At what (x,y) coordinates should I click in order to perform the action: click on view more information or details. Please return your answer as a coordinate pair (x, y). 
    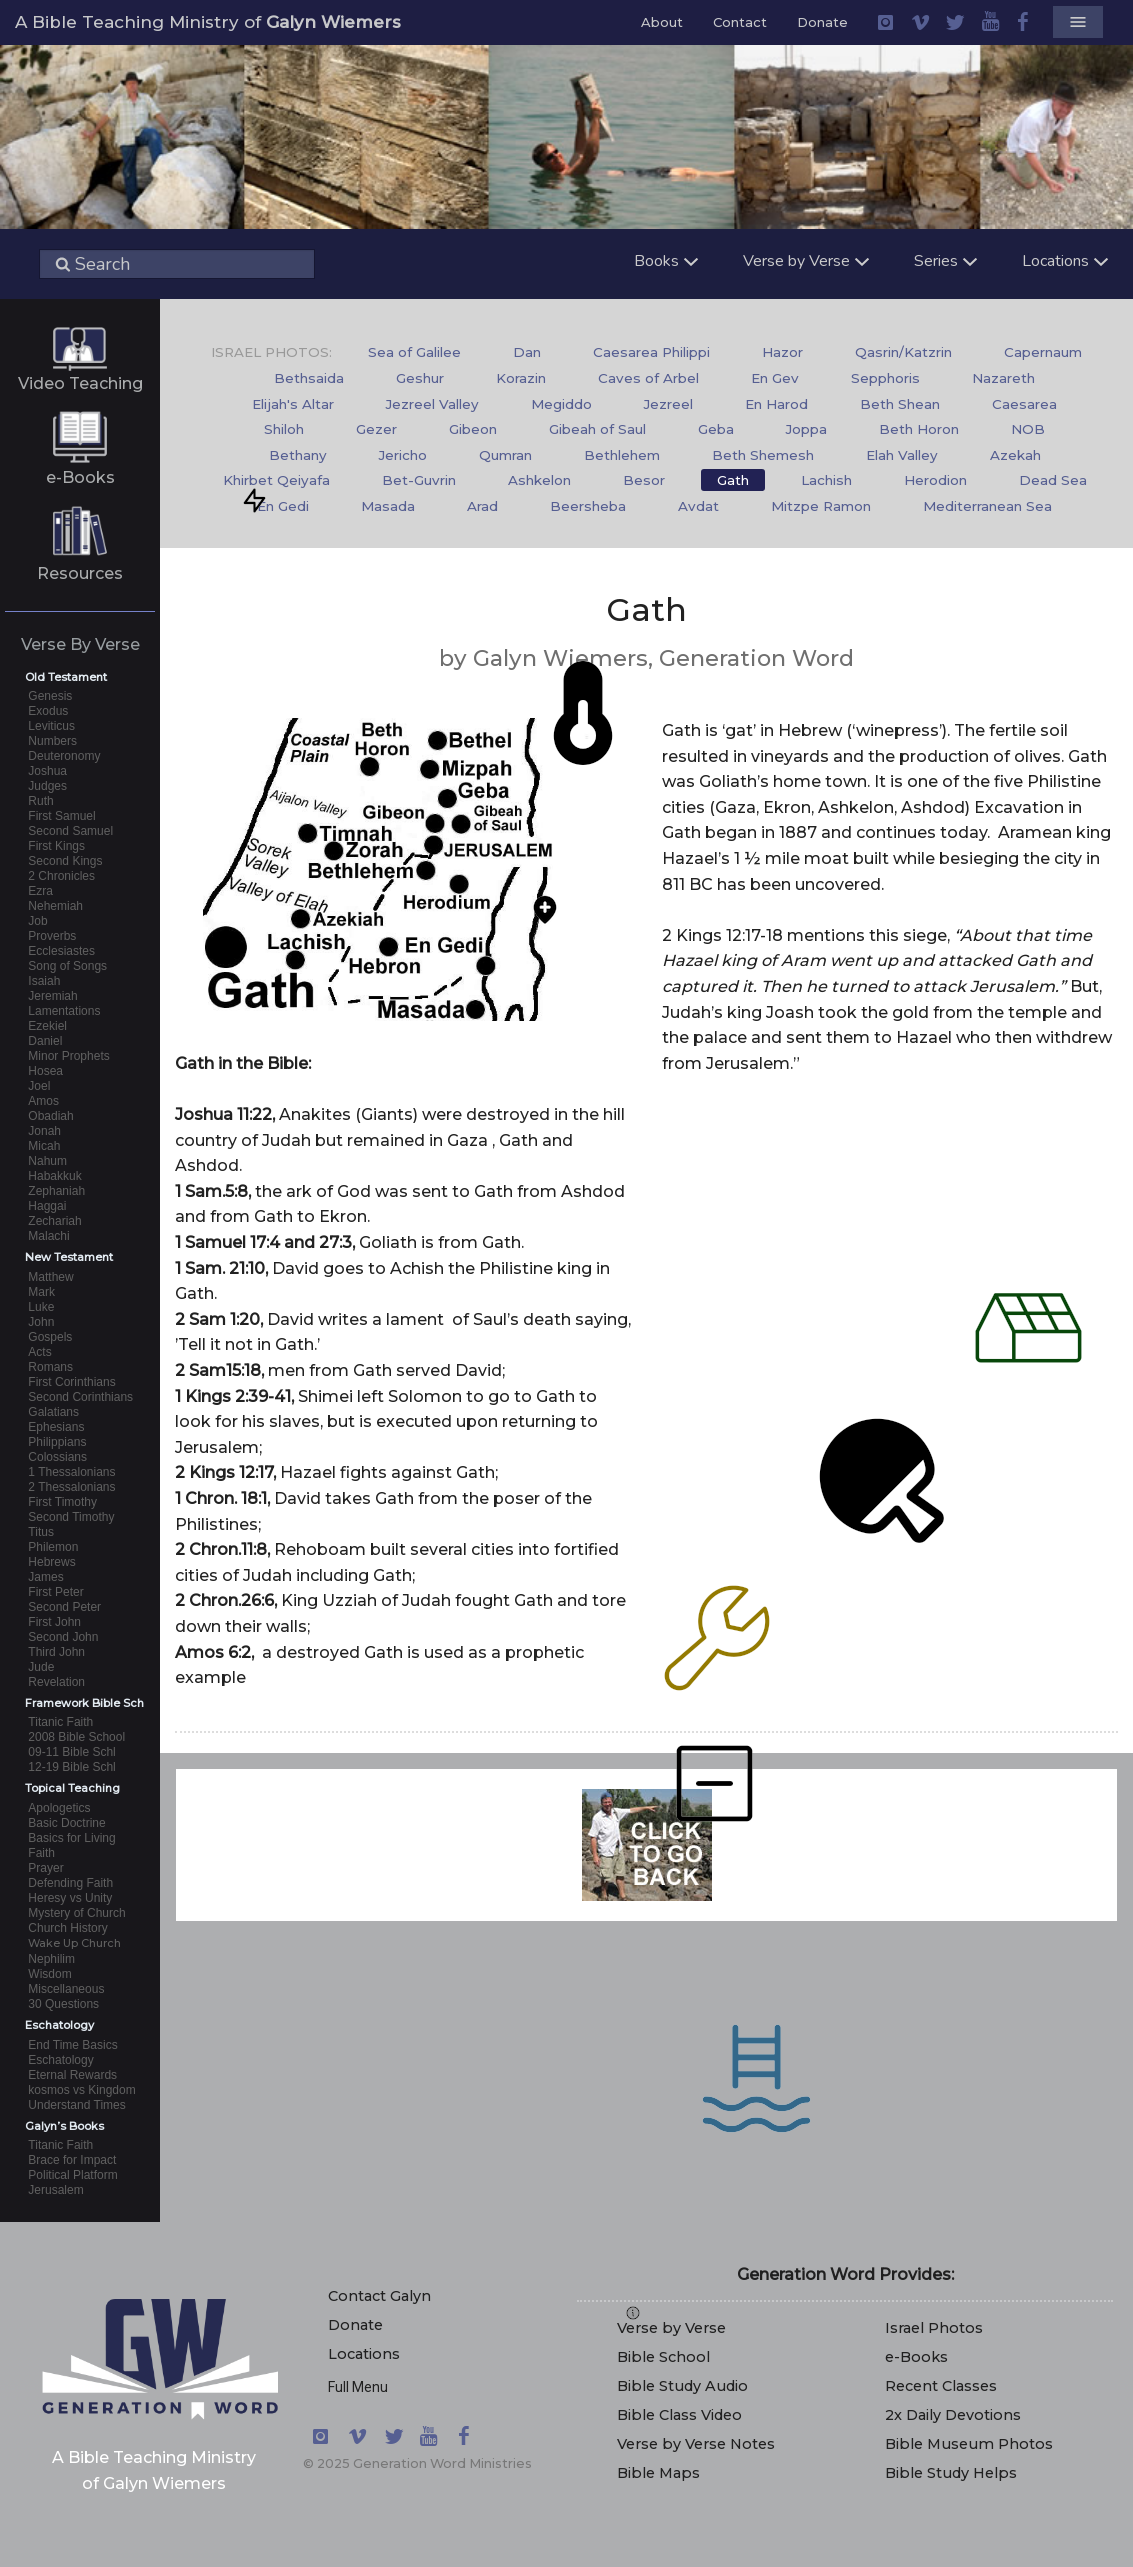
    Looking at the image, I should click on (633, 2313).